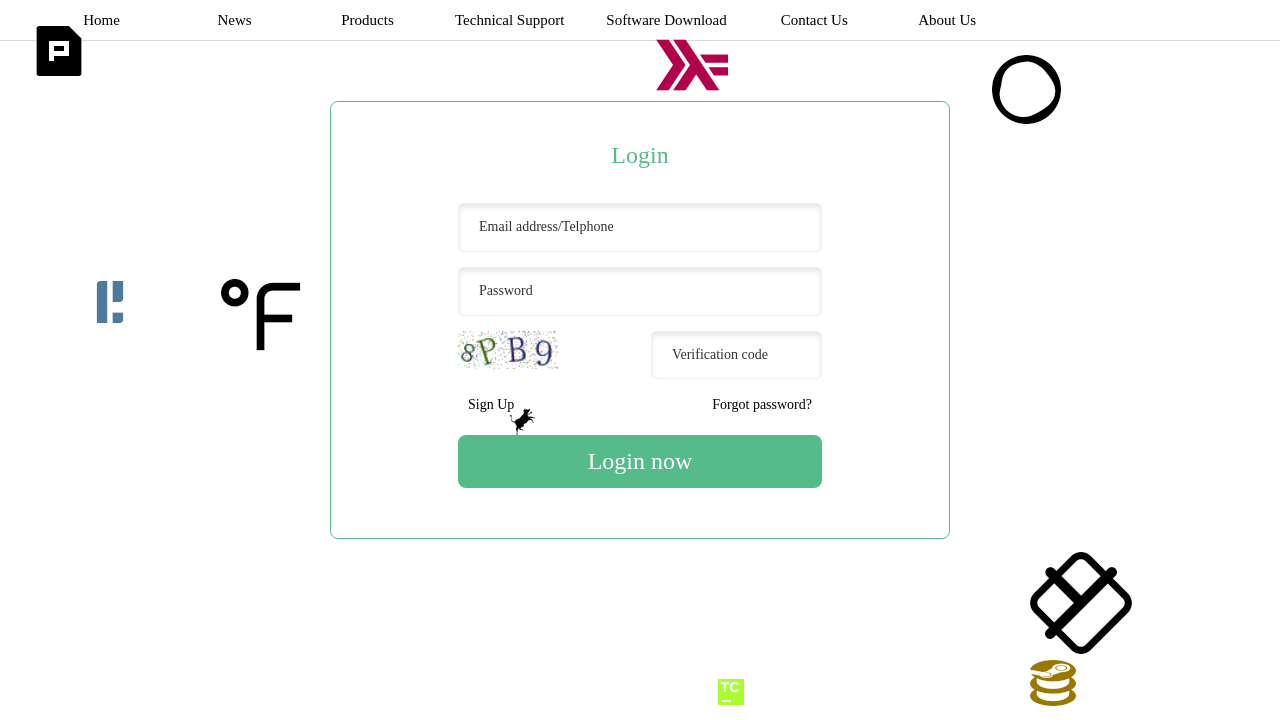 This screenshot has height=720, width=1280. What do you see at coordinates (1053, 683) in the screenshot?
I see `visit steamdb website for steam game statistics` at bounding box center [1053, 683].